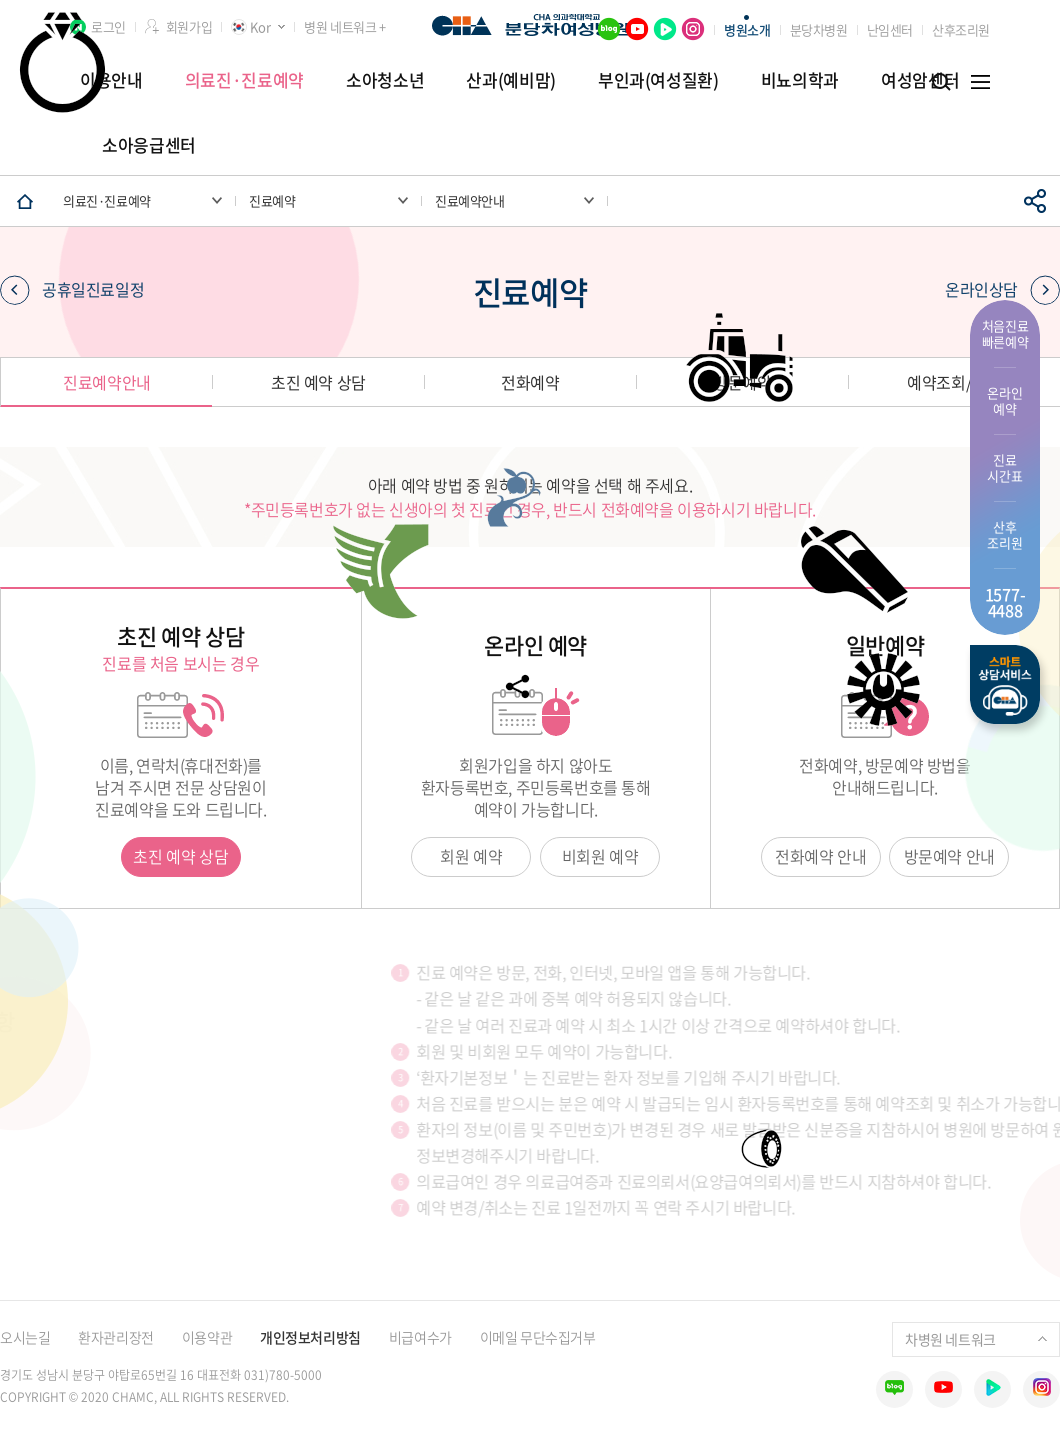 The image size is (1060, 1443). What do you see at coordinates (883, 689) in the screenshot?
I see `abstract sun or radiant energy symbol` at bounding box center [883, 689].